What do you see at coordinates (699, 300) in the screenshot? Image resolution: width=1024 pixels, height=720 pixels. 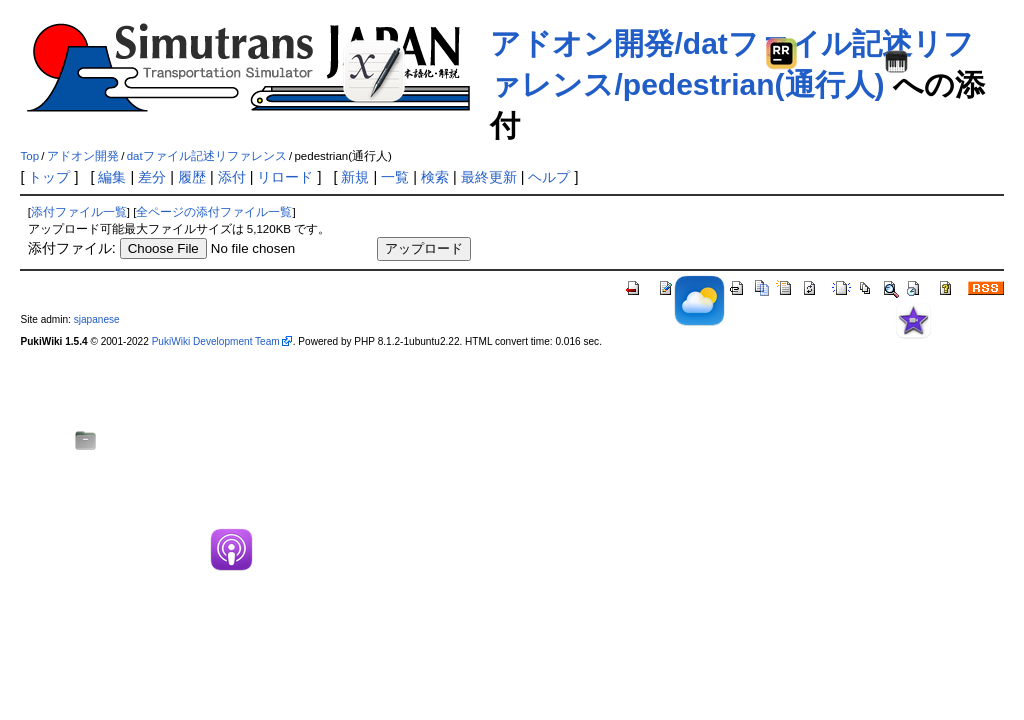 I see `open the weather app` at bounding box center [699, 300].